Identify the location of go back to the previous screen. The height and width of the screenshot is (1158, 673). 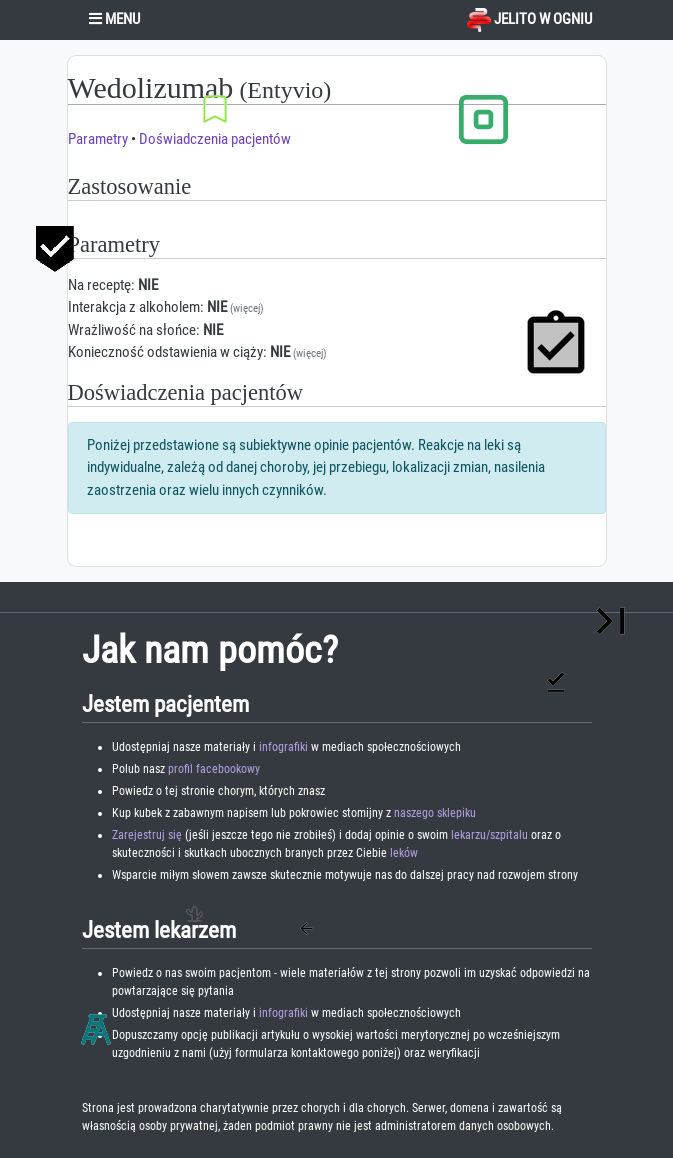
(306, 928).